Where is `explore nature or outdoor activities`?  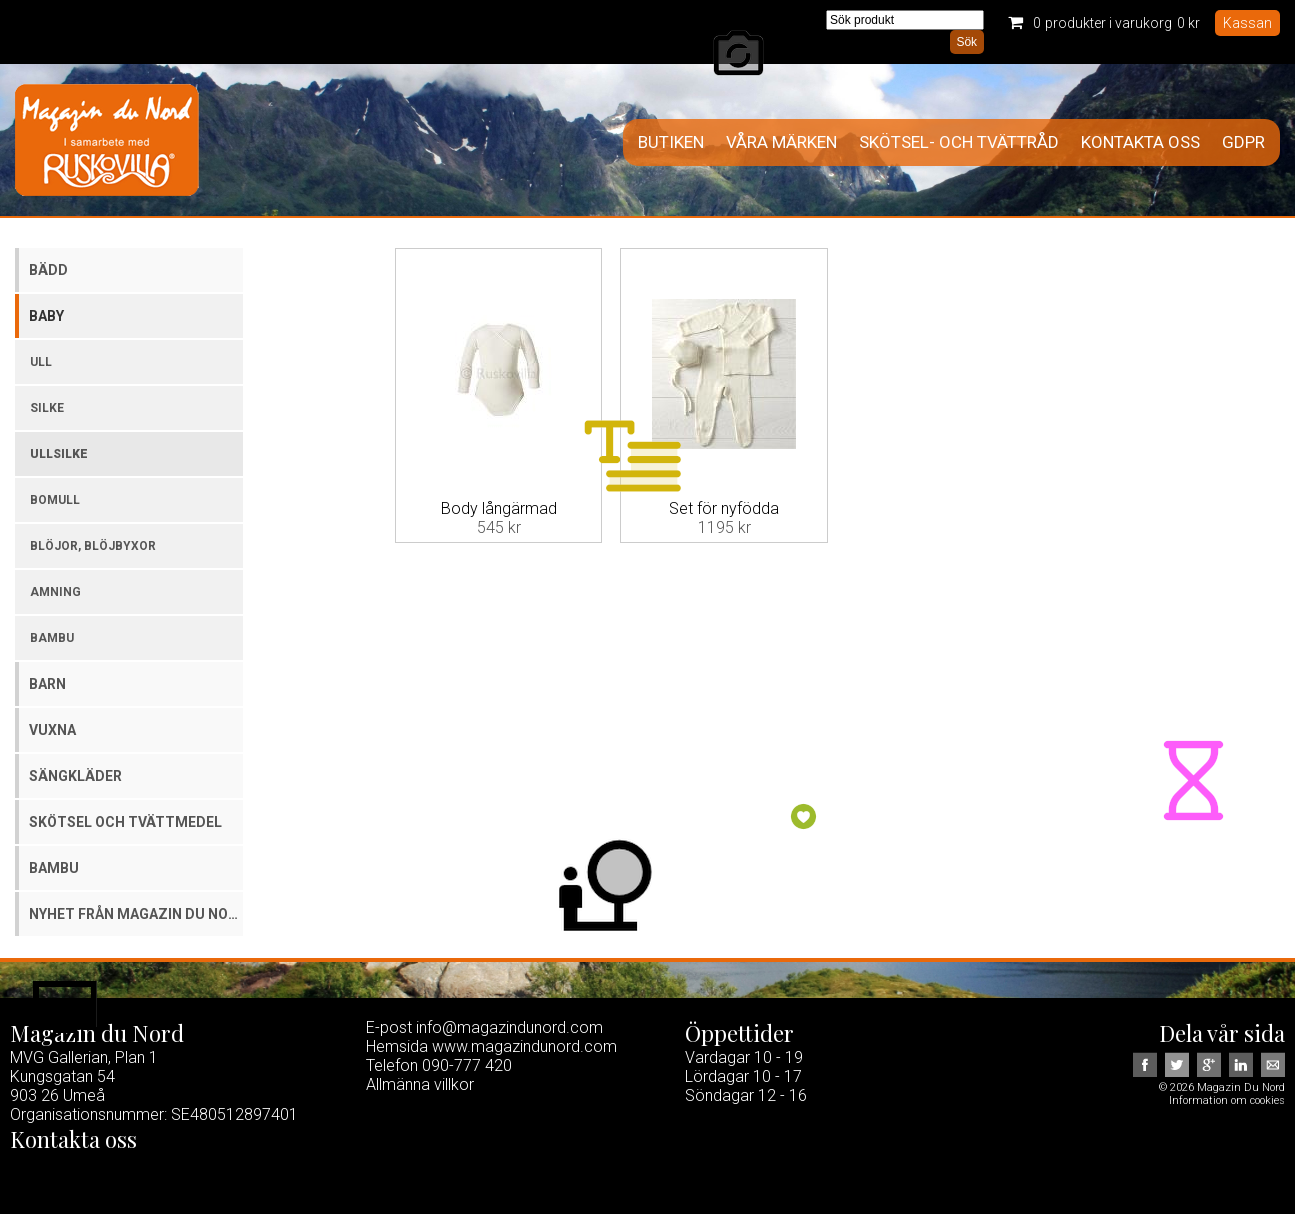
explore nature or outdoor activities is located at coordinates (605, 885).